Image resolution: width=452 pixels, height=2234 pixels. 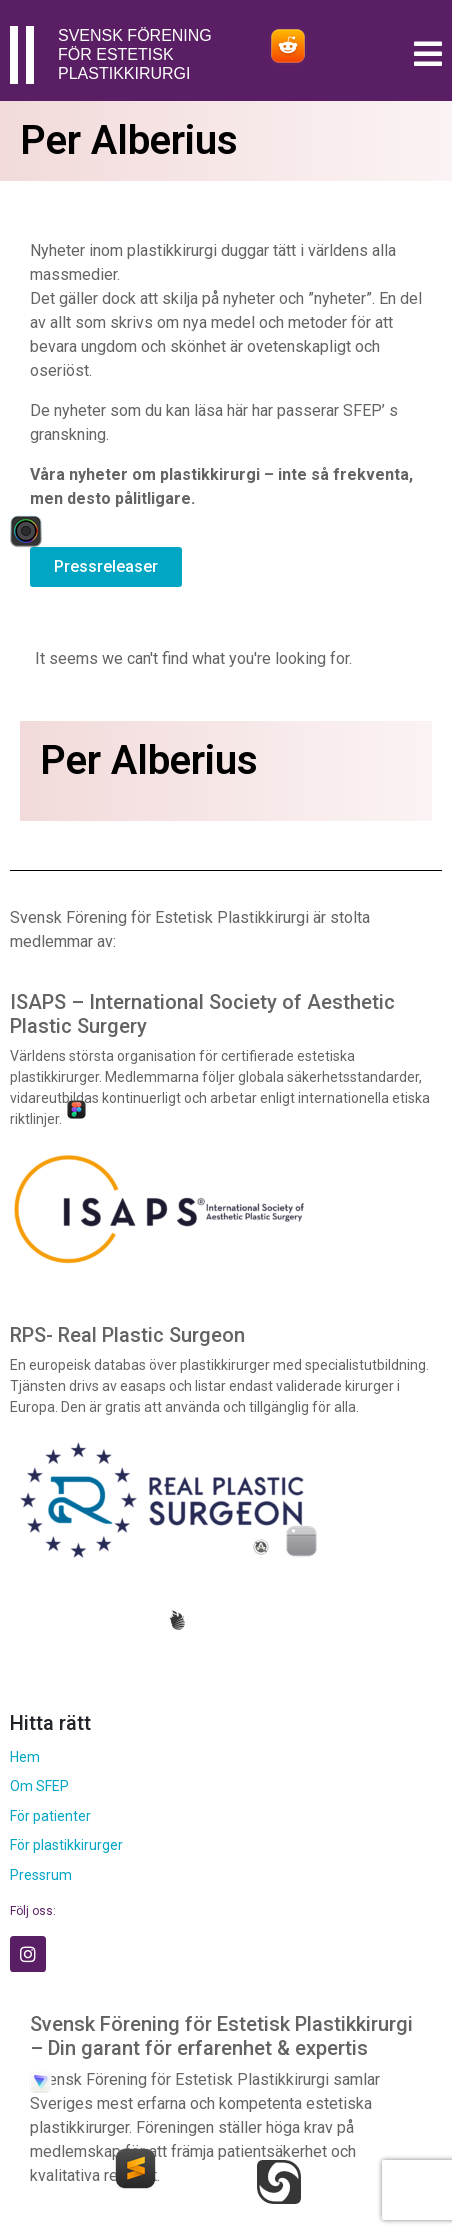 What do you see at coordinates (76, 1109) in the screenshot?
I see `open figma design app` at bounding box center [76, 1109].